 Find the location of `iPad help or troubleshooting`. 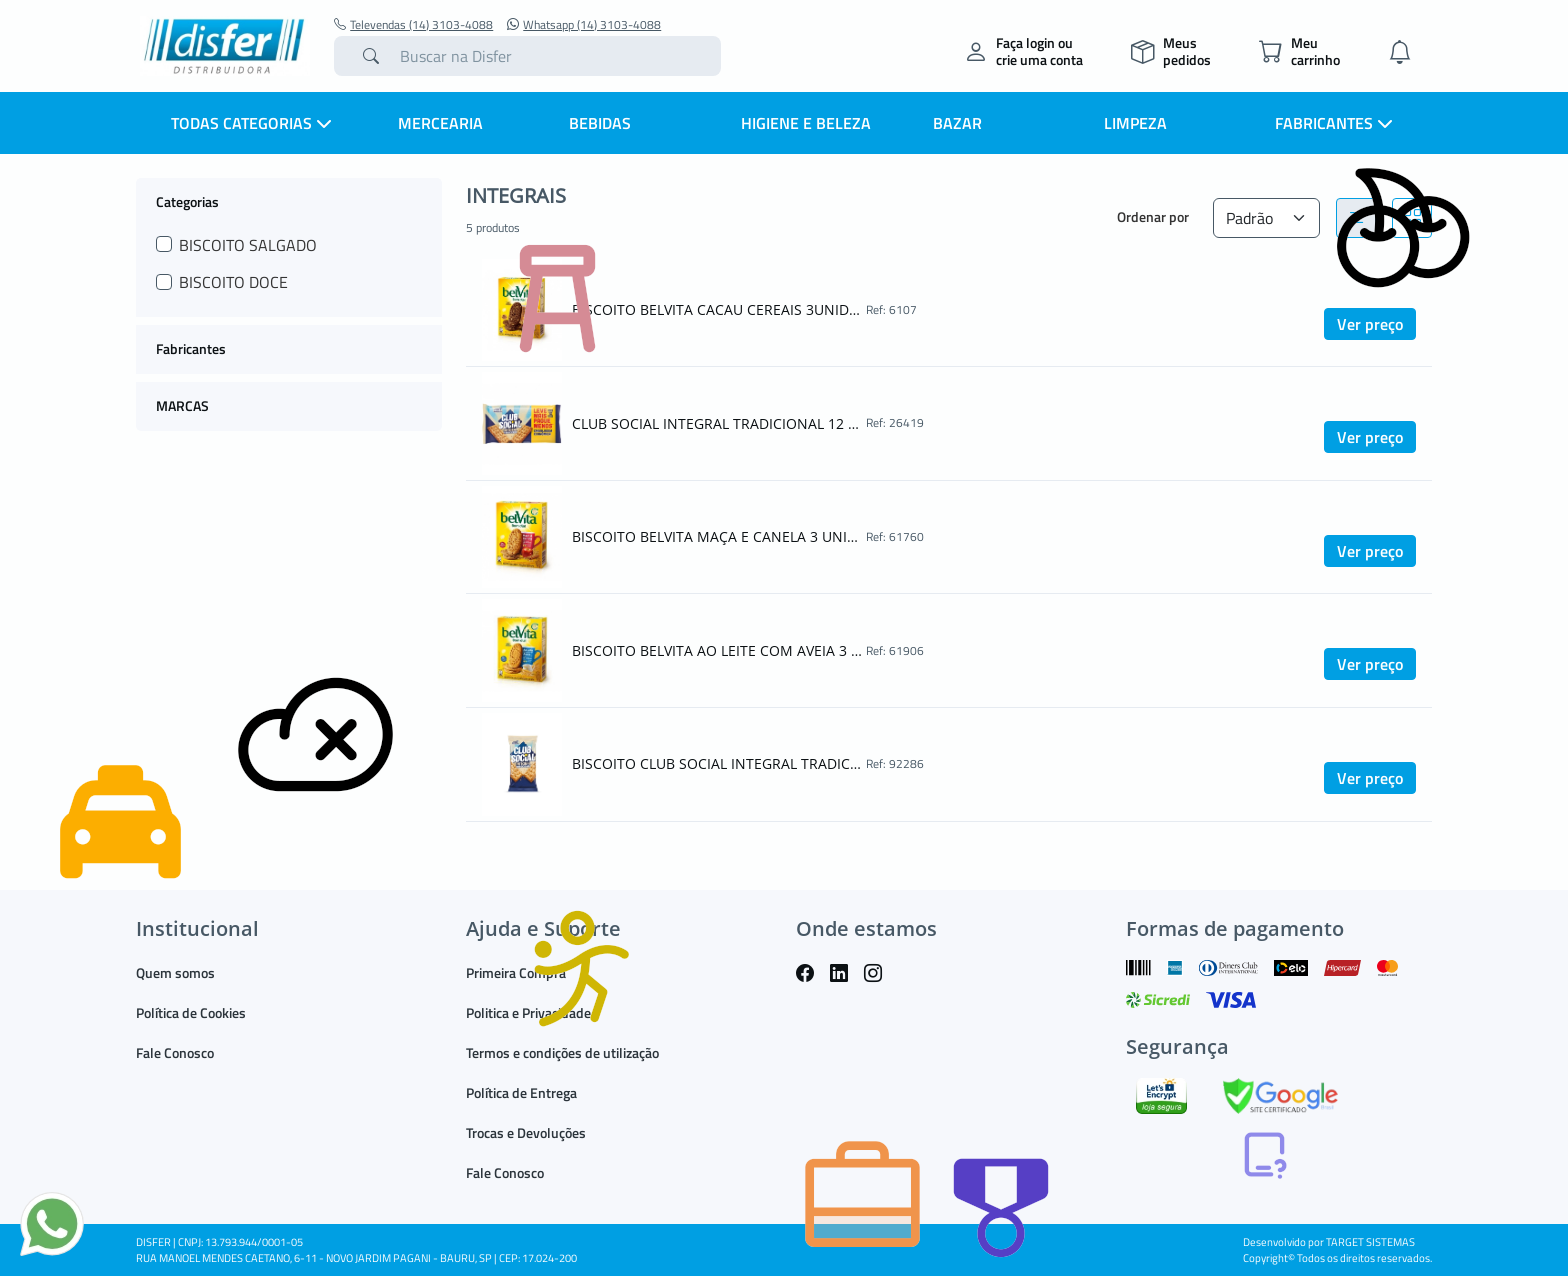

iPad help or troubleshooting is located at coordinates (1264, 1154).